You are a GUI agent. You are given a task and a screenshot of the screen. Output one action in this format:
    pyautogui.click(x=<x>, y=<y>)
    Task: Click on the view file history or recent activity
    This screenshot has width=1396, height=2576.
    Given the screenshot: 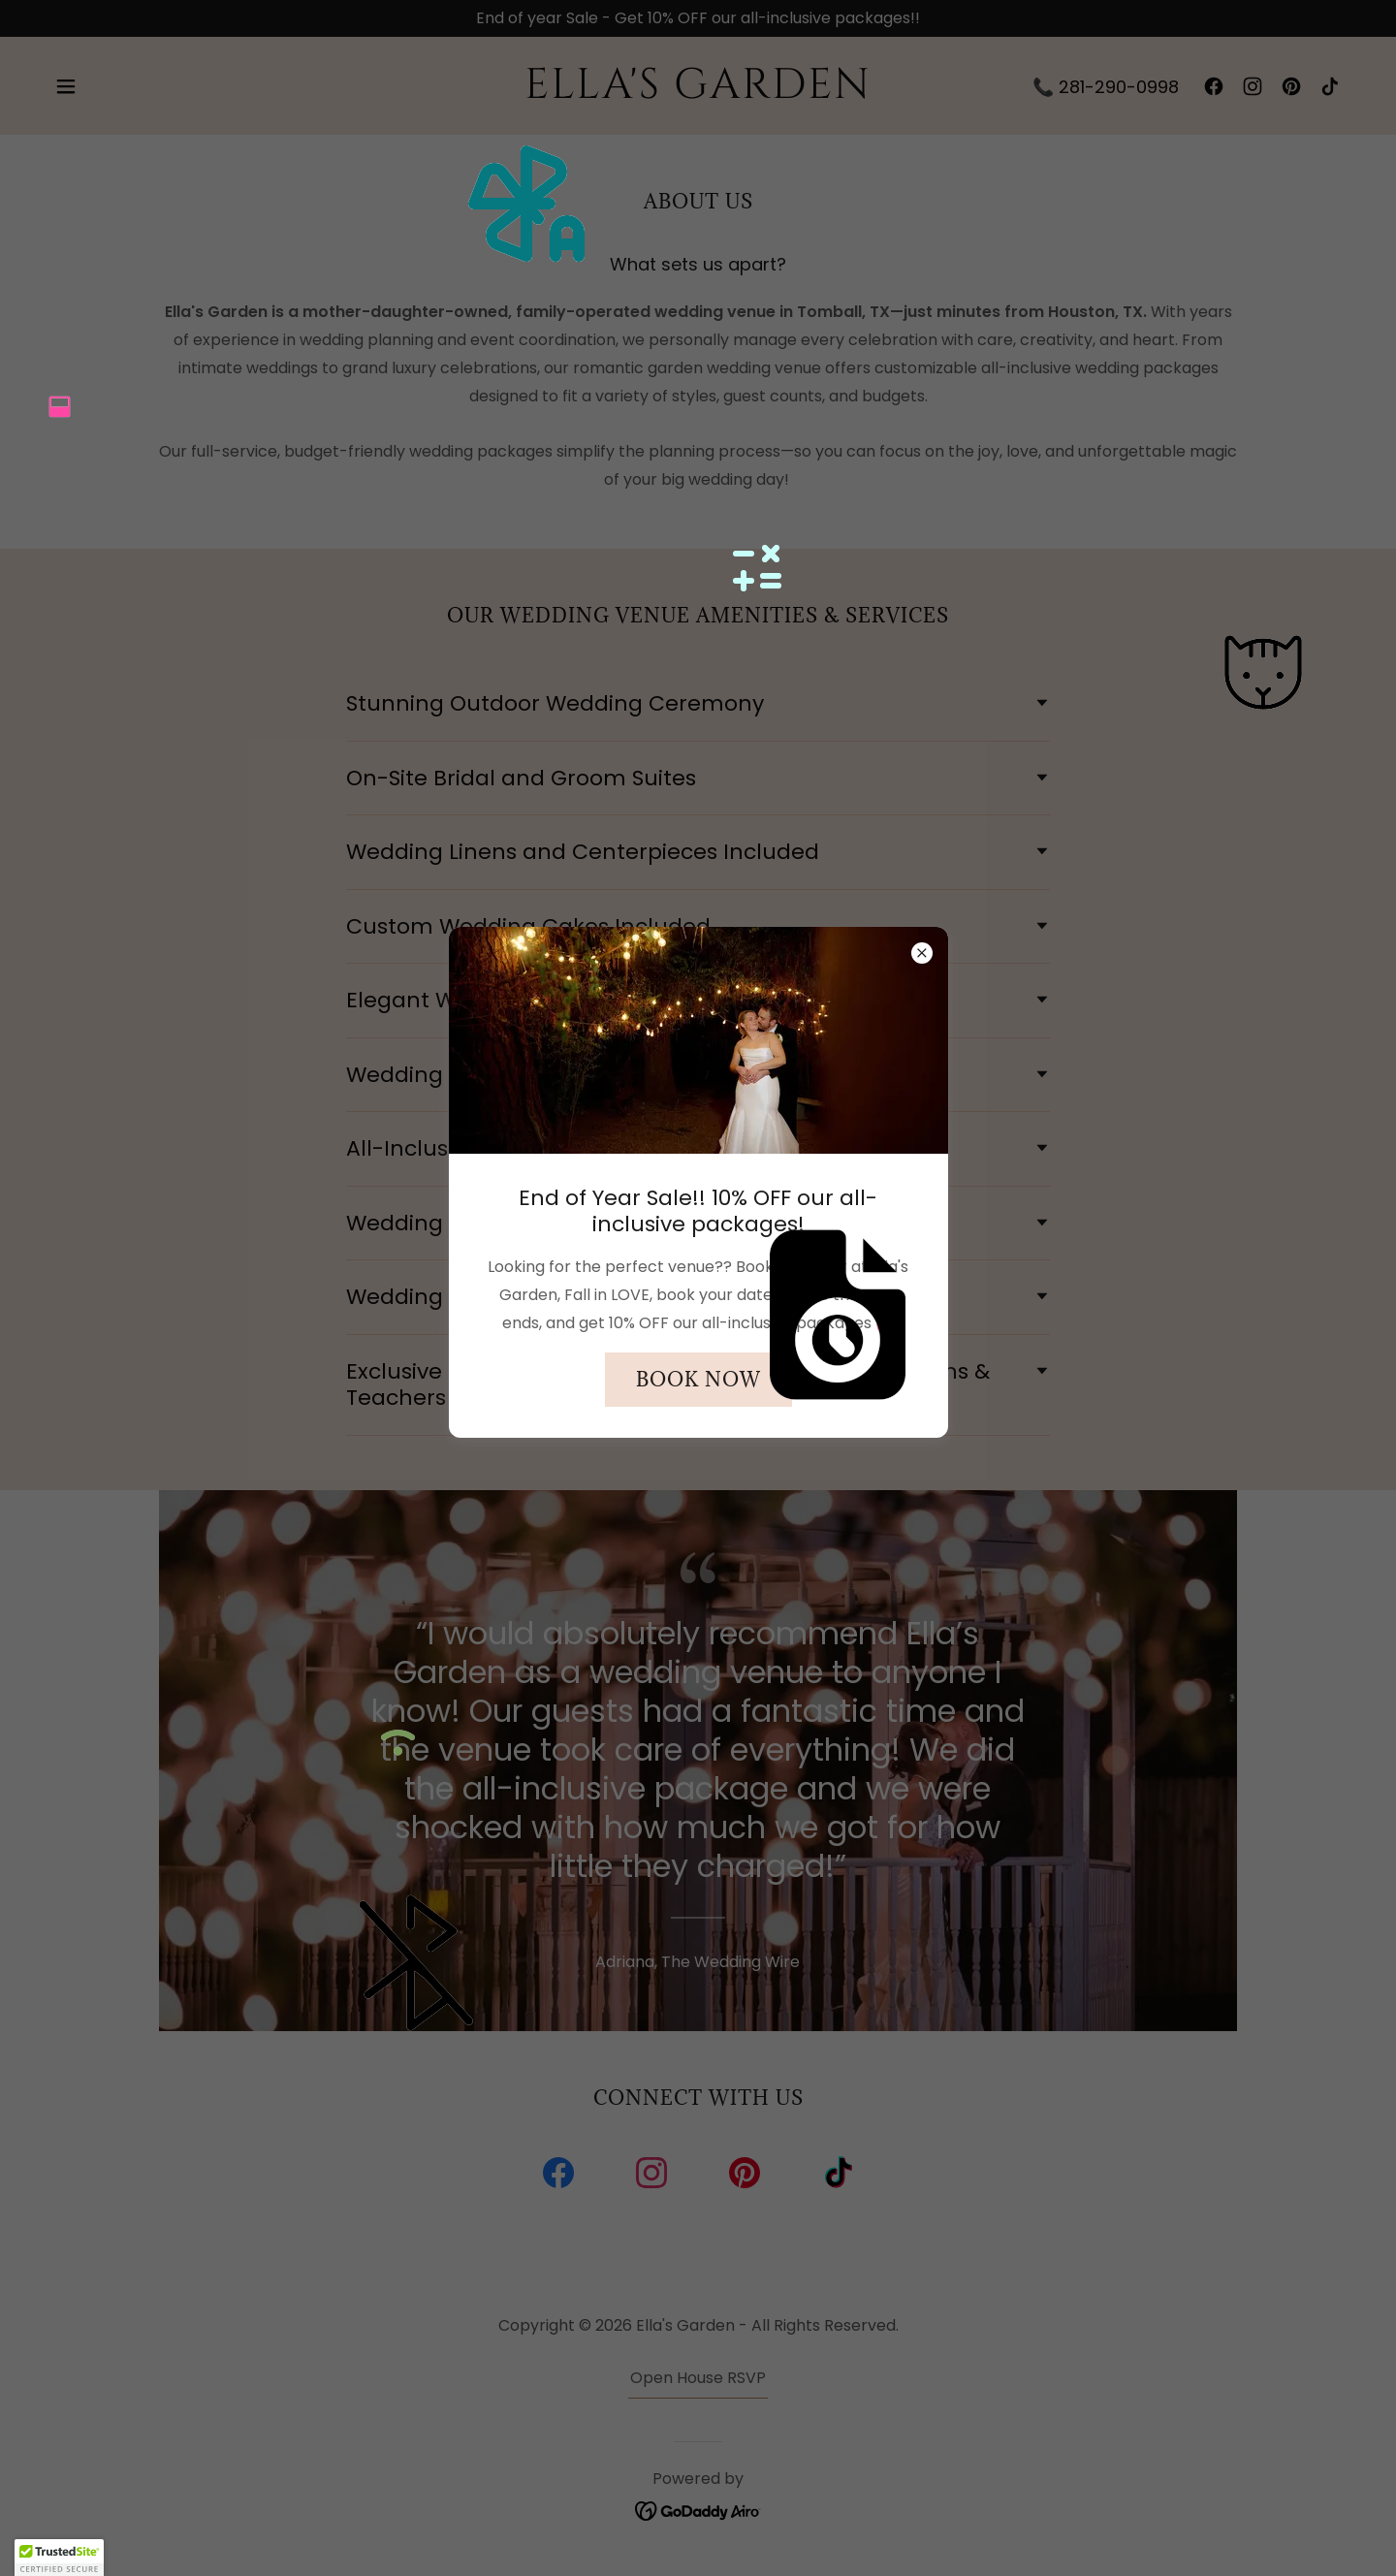 What is the action you would take?
    pyautogui.click(x=838, y=1315)
    